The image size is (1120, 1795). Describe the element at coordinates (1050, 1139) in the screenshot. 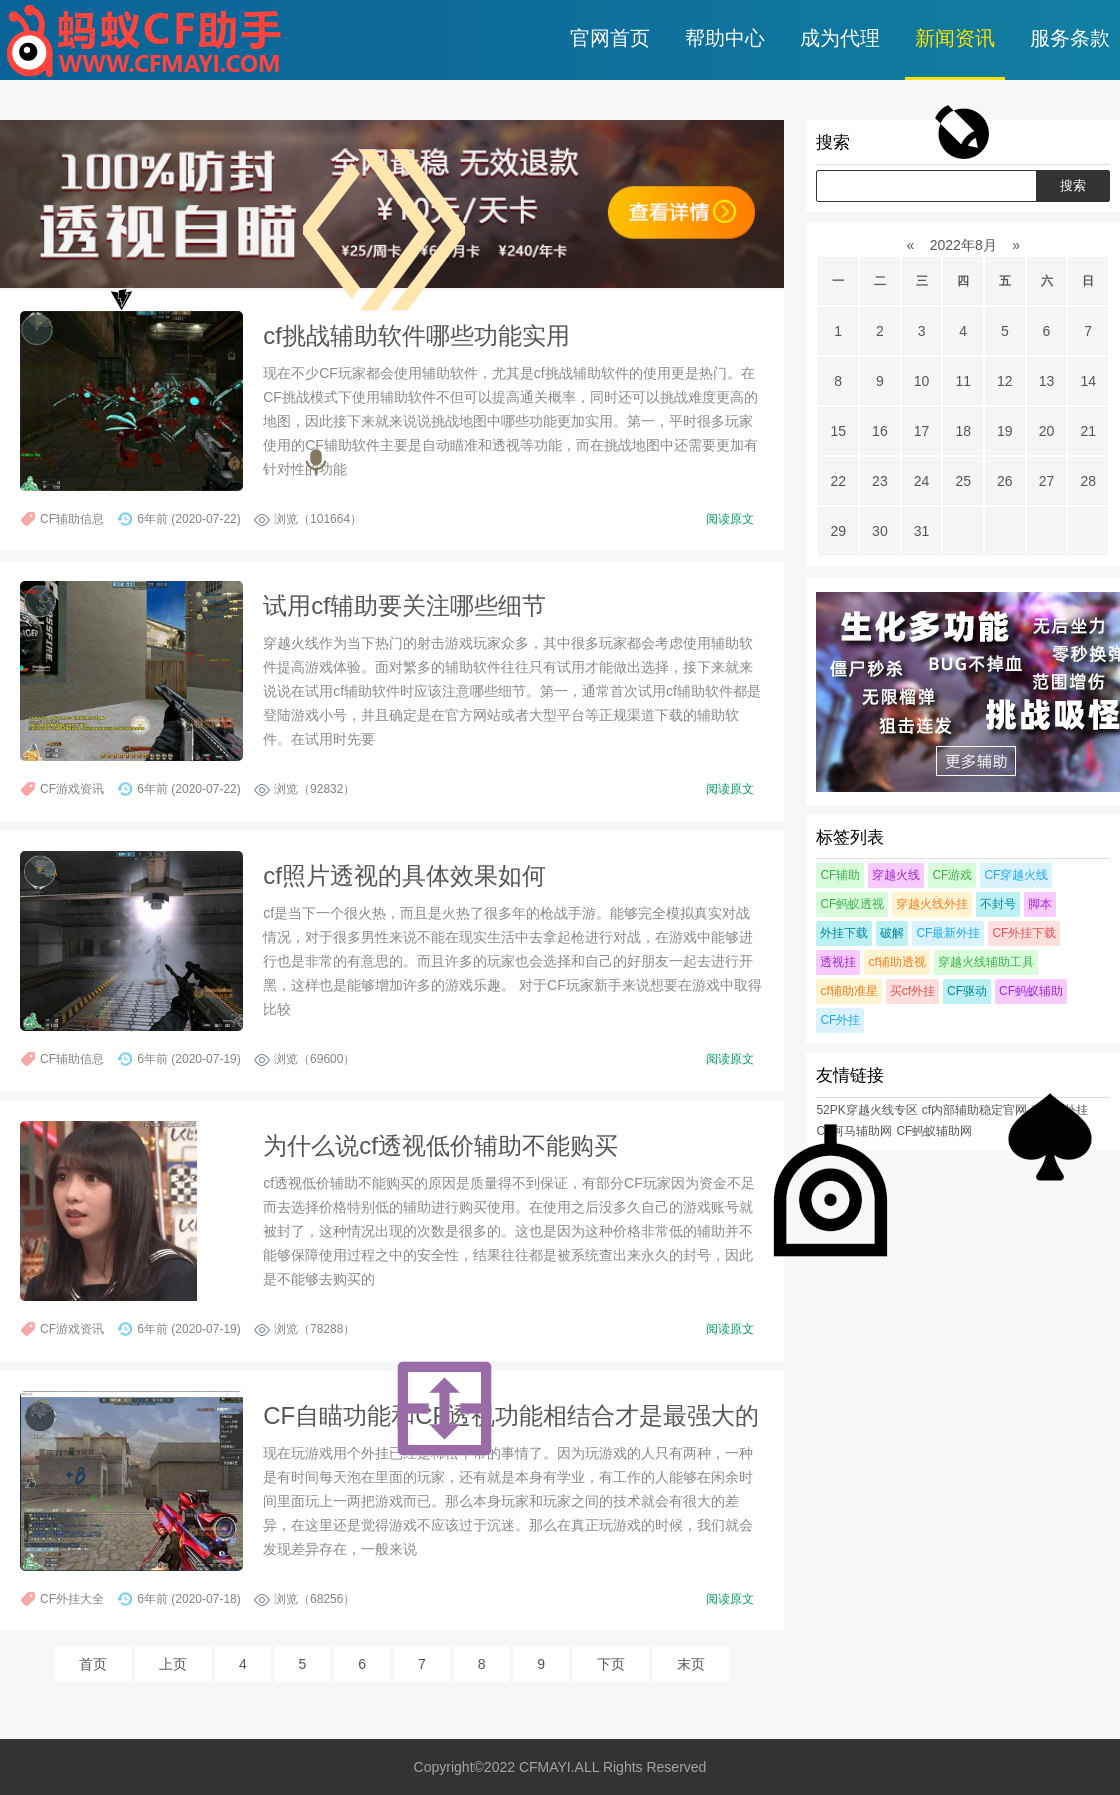

I see `spades suit symbol for card games` at that location.